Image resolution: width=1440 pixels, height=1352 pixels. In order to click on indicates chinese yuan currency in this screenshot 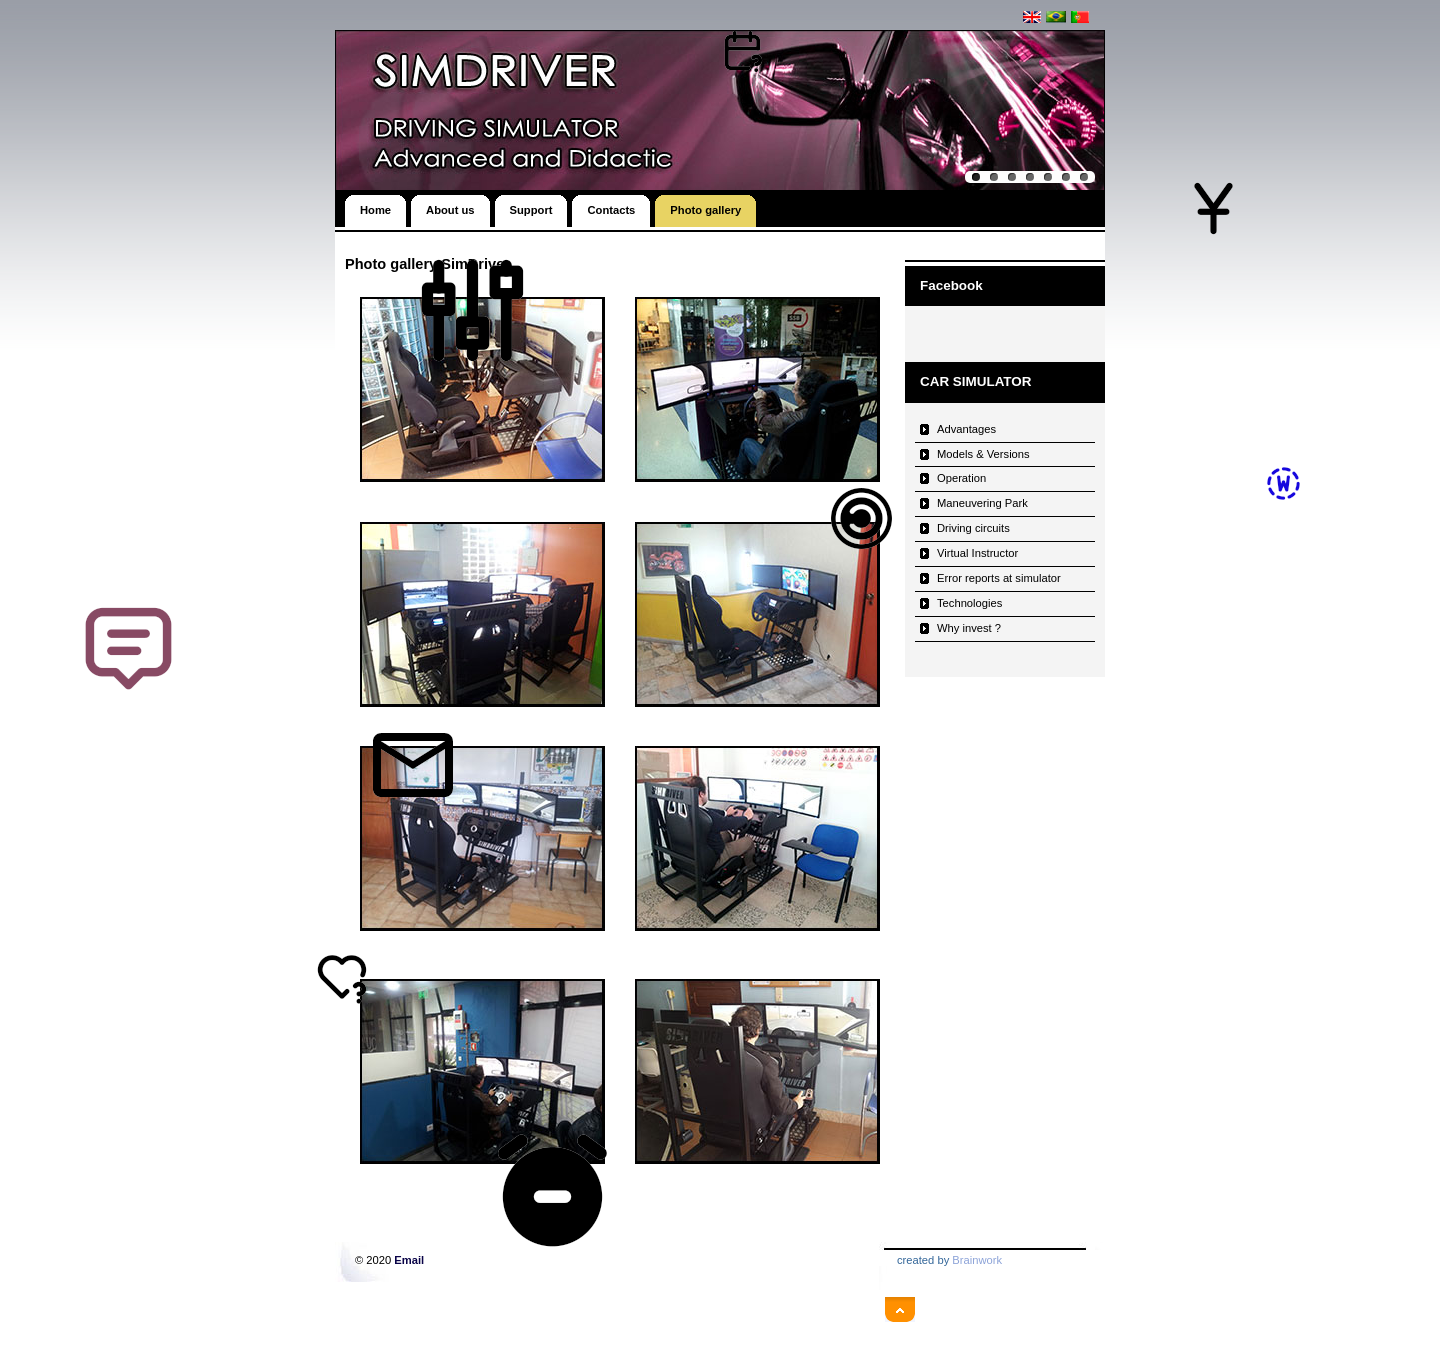, I will do `click(1213, 208)`.